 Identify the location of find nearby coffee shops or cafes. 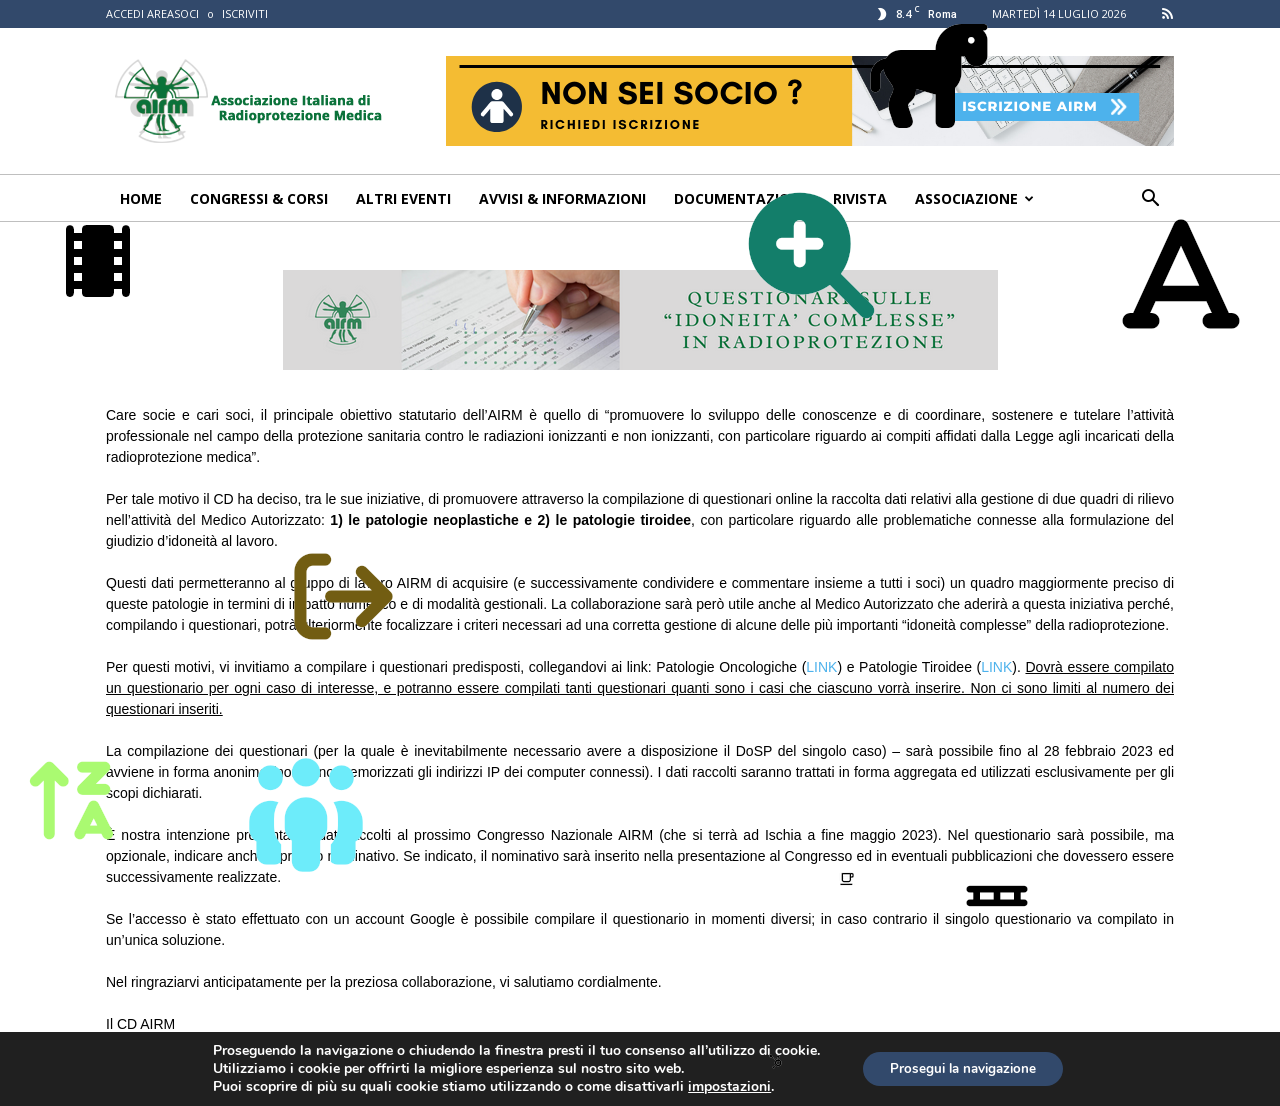
(847, 879).